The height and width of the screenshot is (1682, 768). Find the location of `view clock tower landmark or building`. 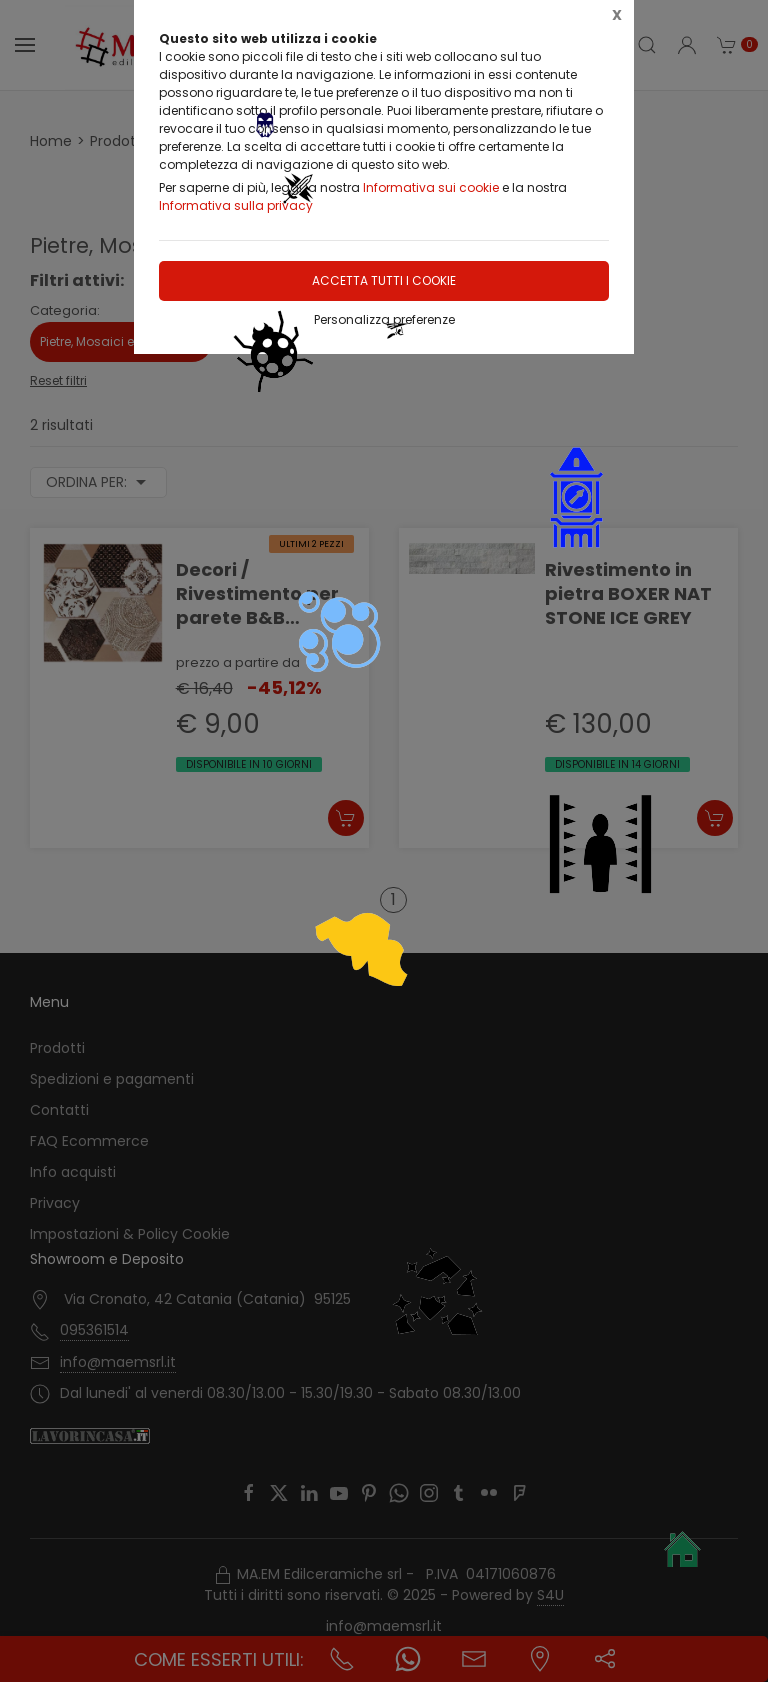

view clock tower landmark or building is located at coordinates (576, 497).